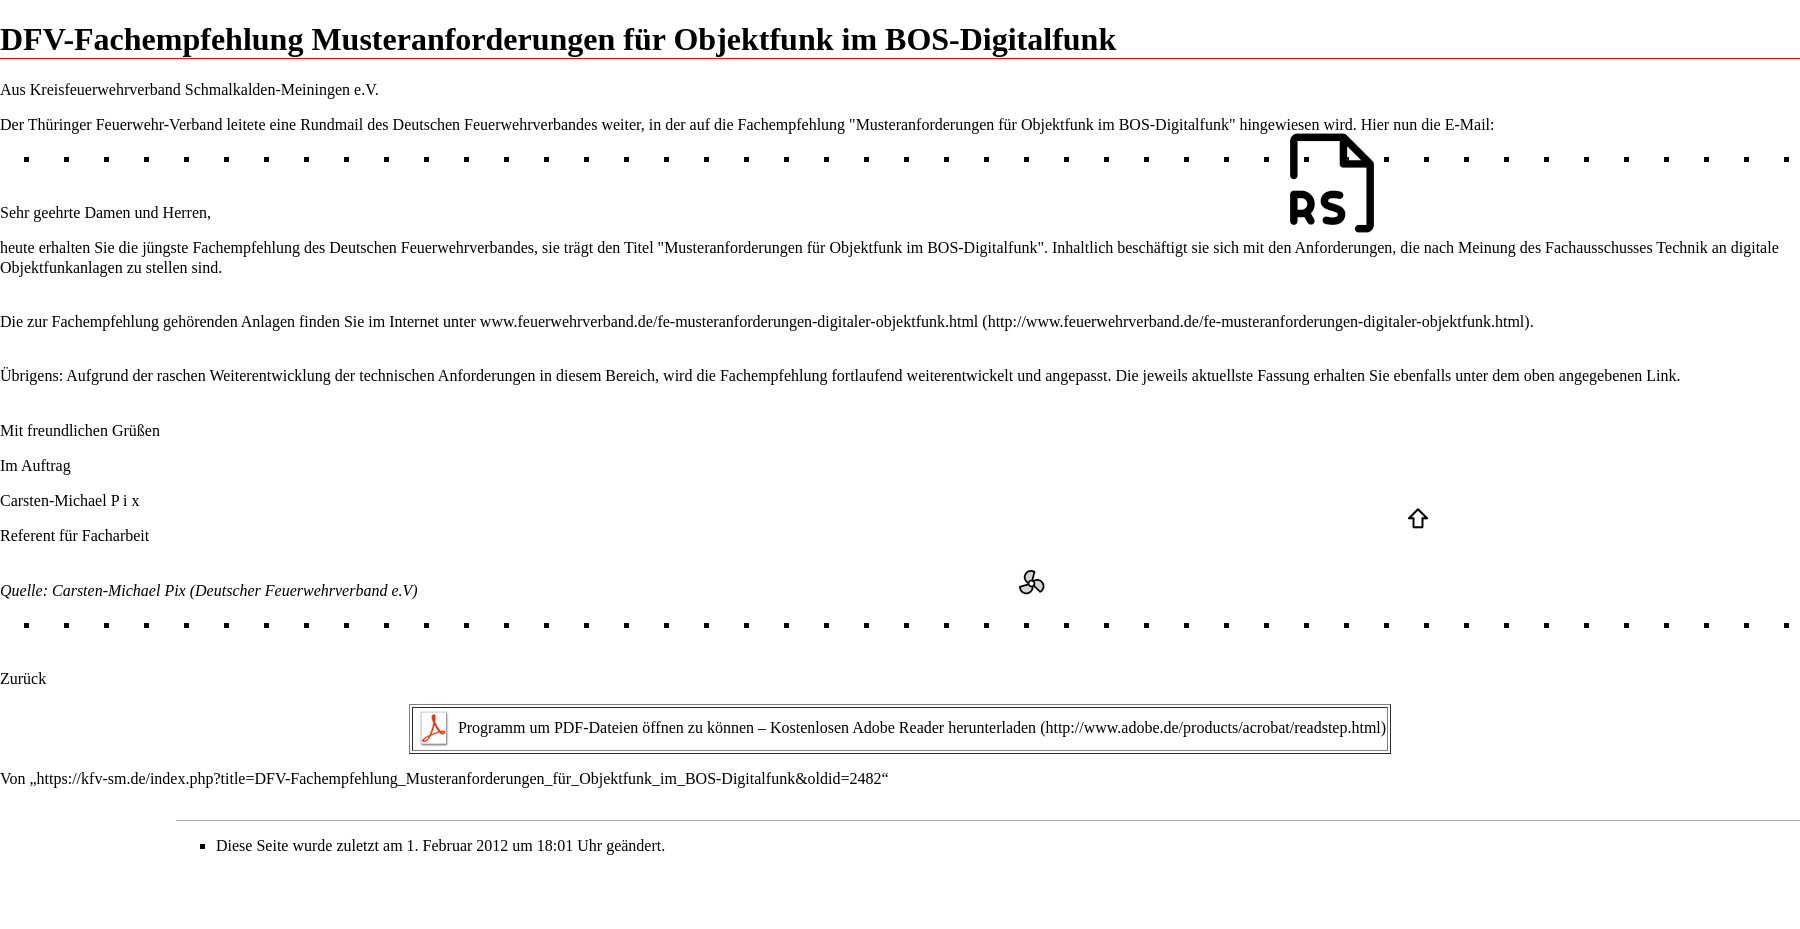  Describe the element at coordinates (1418, 519) in the screenshot. I see `upload a file or content` at that location.